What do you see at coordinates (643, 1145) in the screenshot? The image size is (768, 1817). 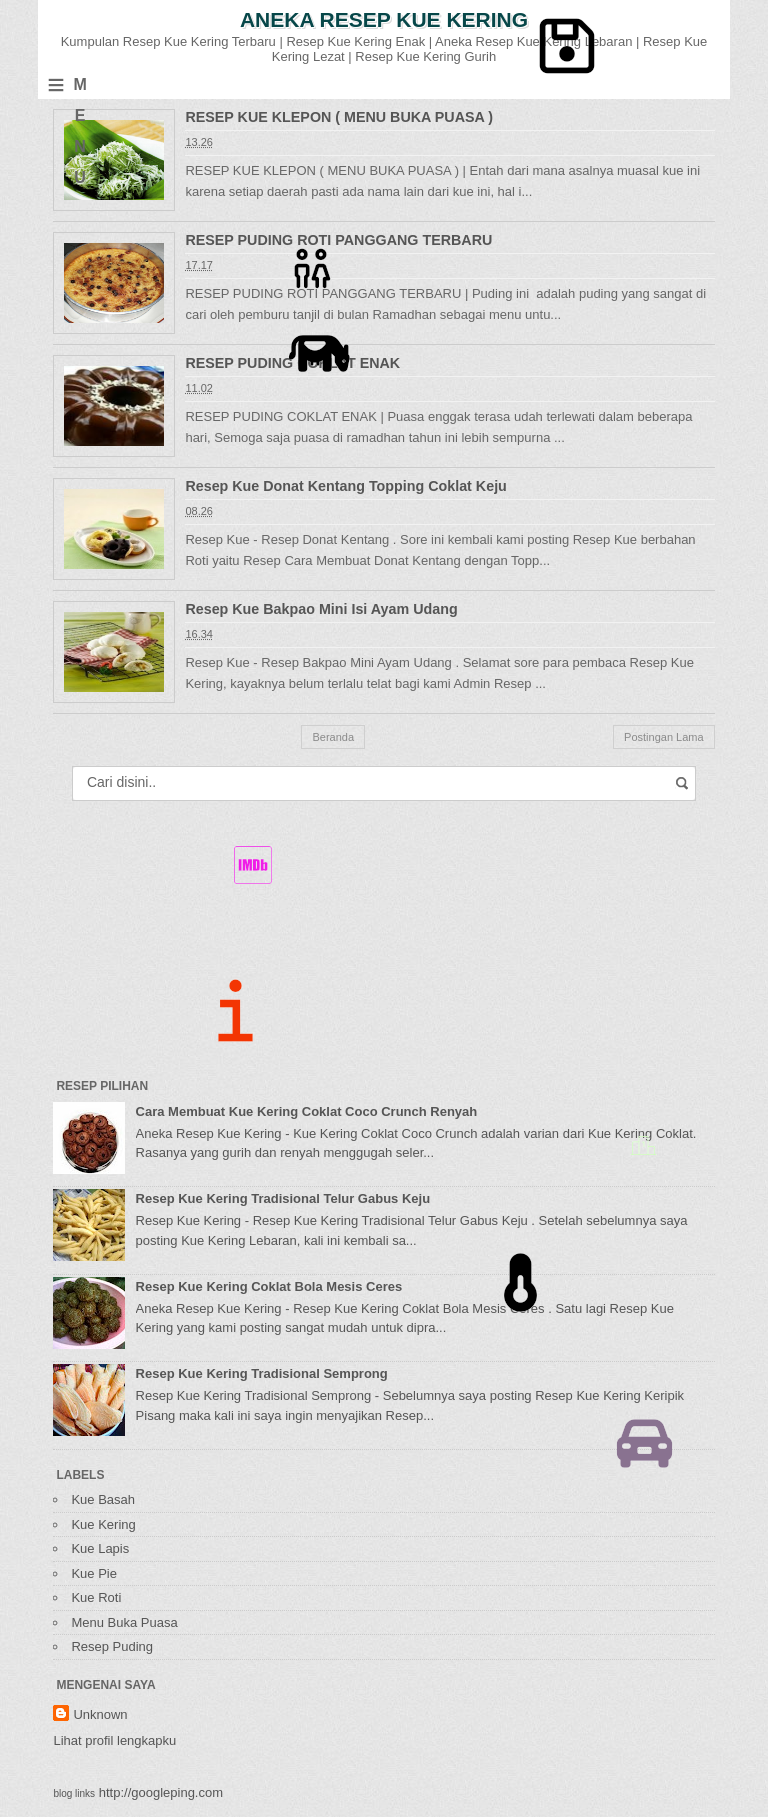 I see `view leaderboard rankings` at bounding box center [643, 1145].